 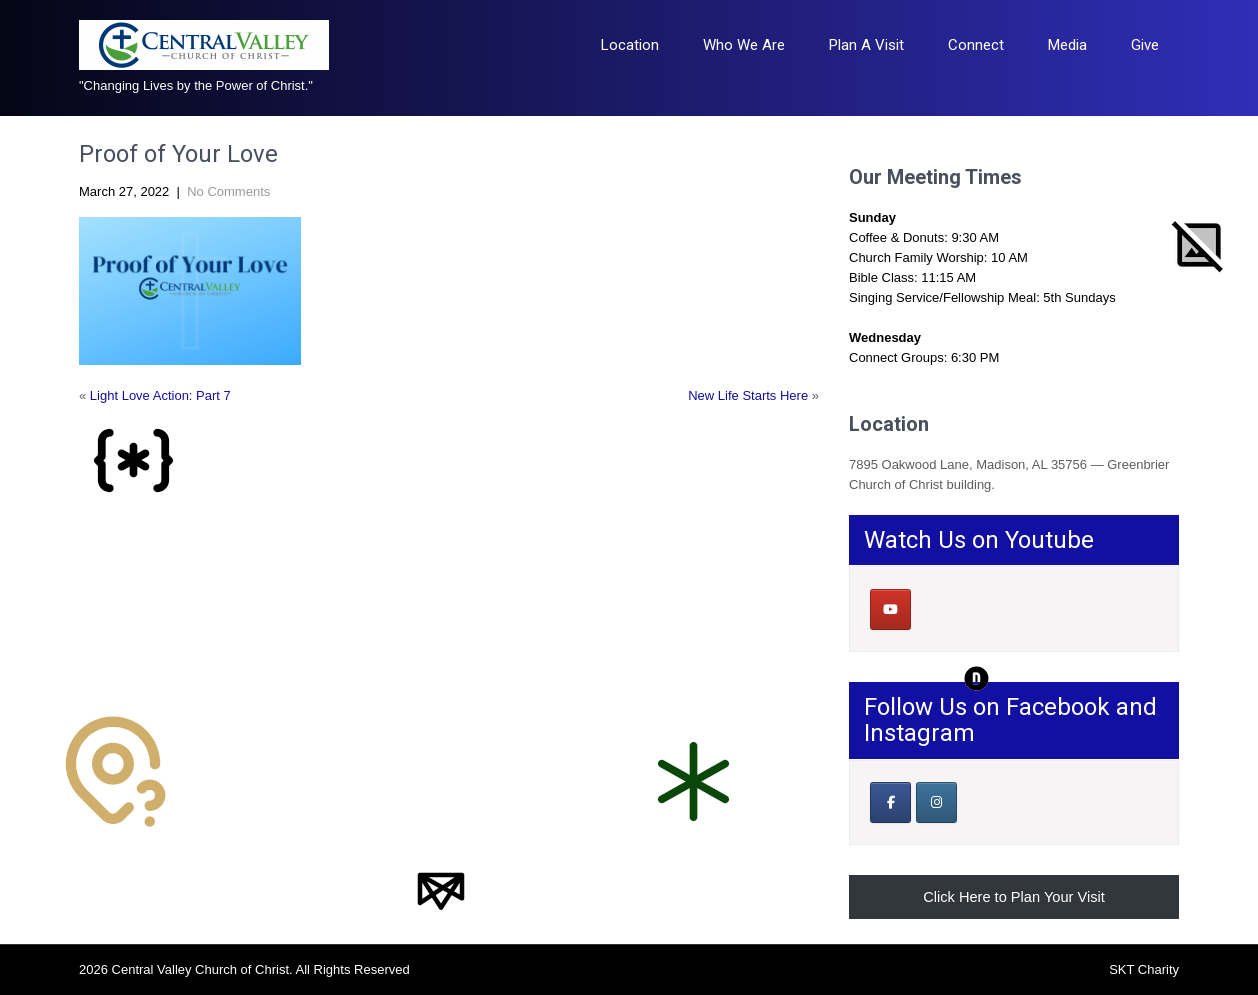 What do you see at coordinates (113, 769) in the screenshot?
I see `unknown or unconfirmed location` at bounding box center [113, 769].